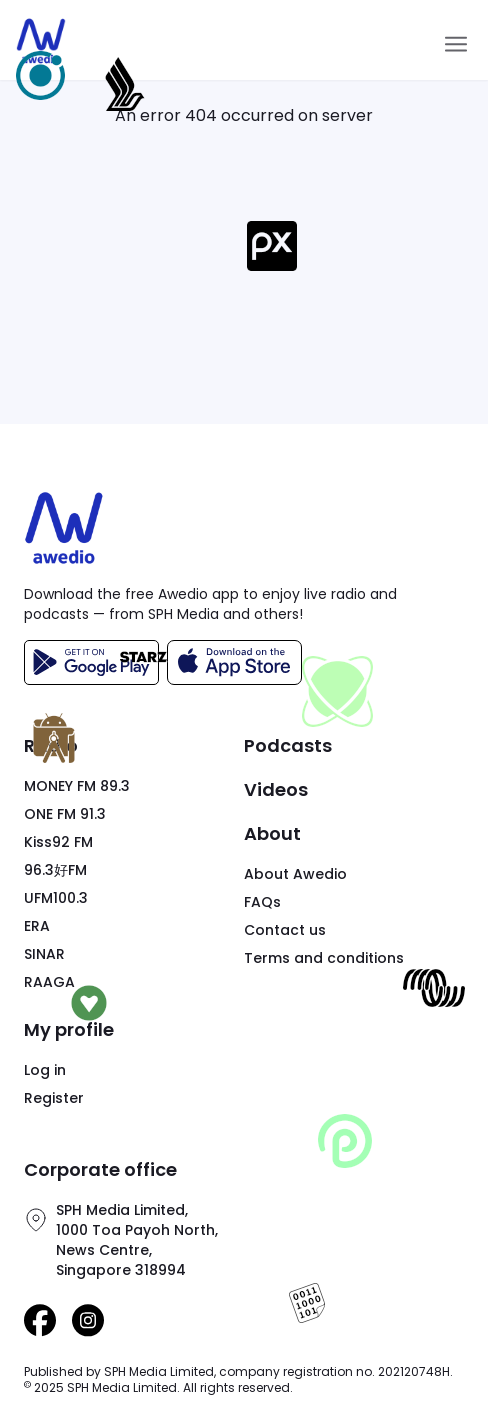 This screenshot has width=488, height=1428. Describe the element at coordinates (89, 1003) in the screenshot. I see `gratipay logo - a platform for recurring donations and tips` at that location.